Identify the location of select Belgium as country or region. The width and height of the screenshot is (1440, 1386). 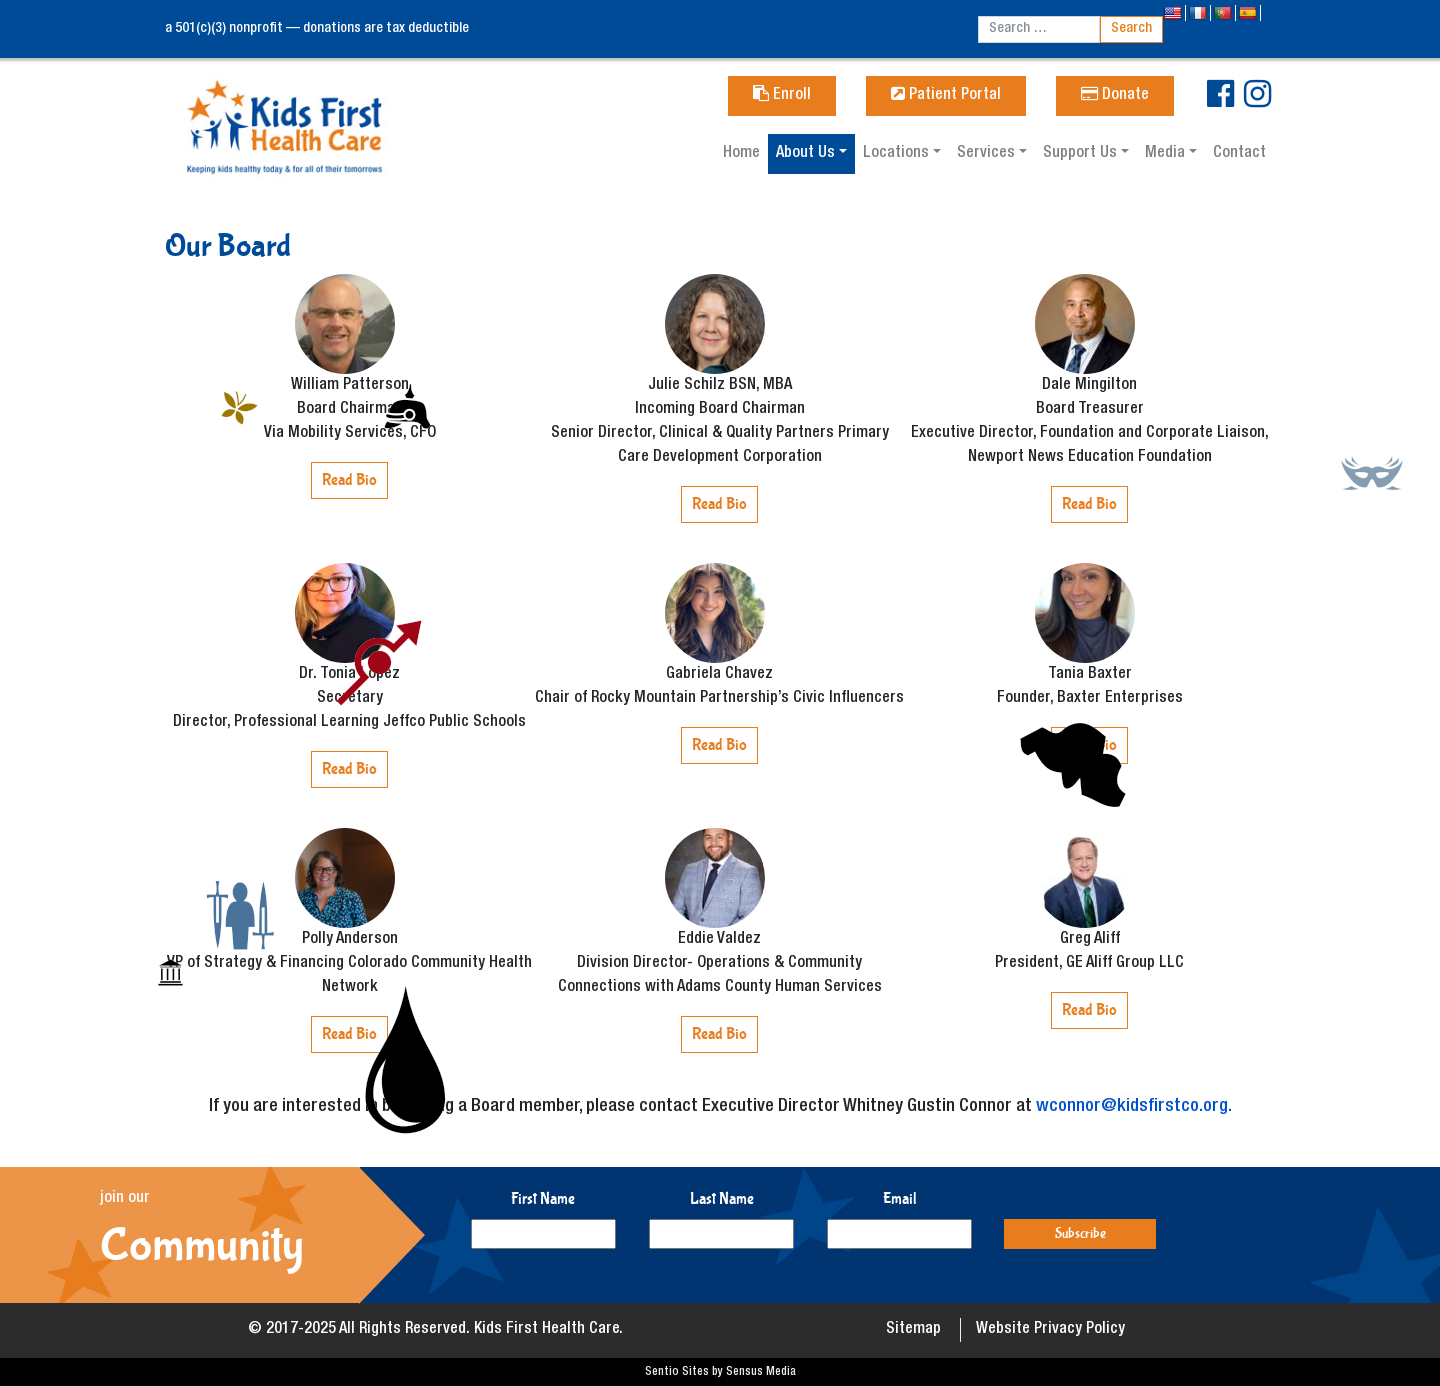
(1073, 765).